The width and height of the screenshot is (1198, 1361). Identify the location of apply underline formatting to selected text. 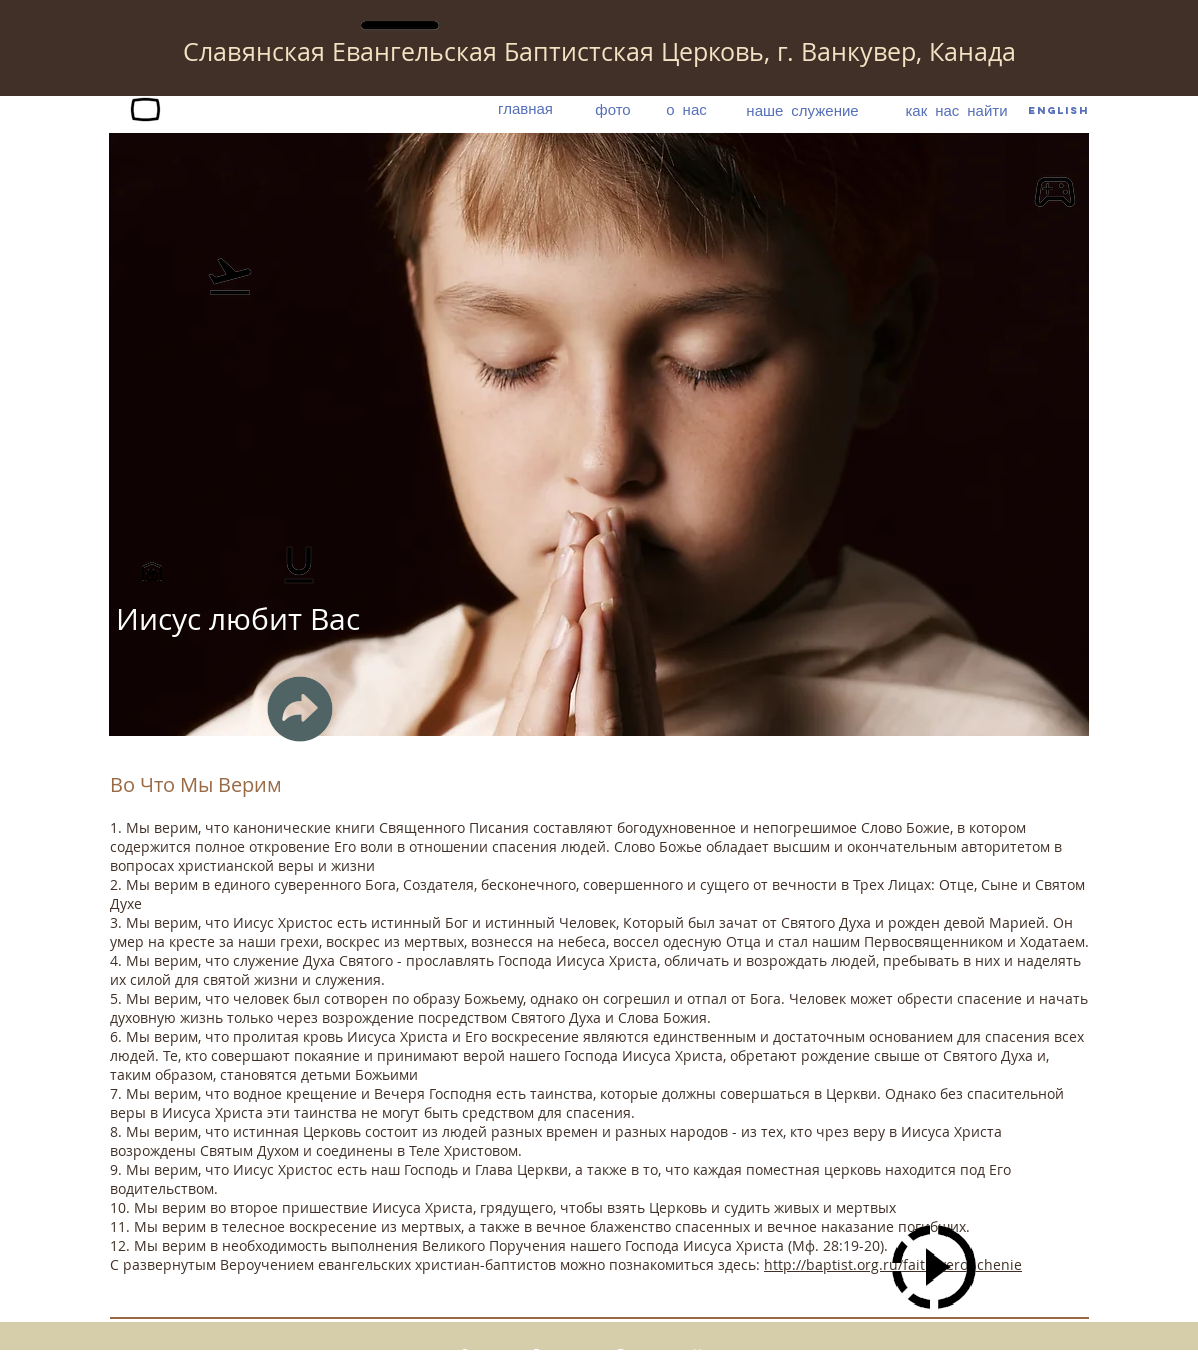
(299, 565).